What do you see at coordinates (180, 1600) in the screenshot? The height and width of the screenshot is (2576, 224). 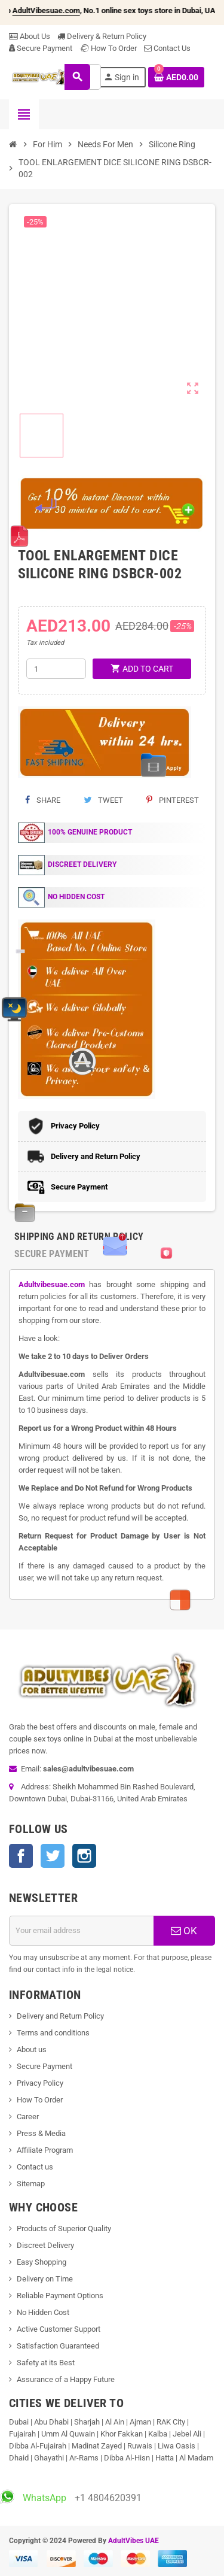 I see `switch to the bottom-left workspace` at bounding box center [180, 1600].